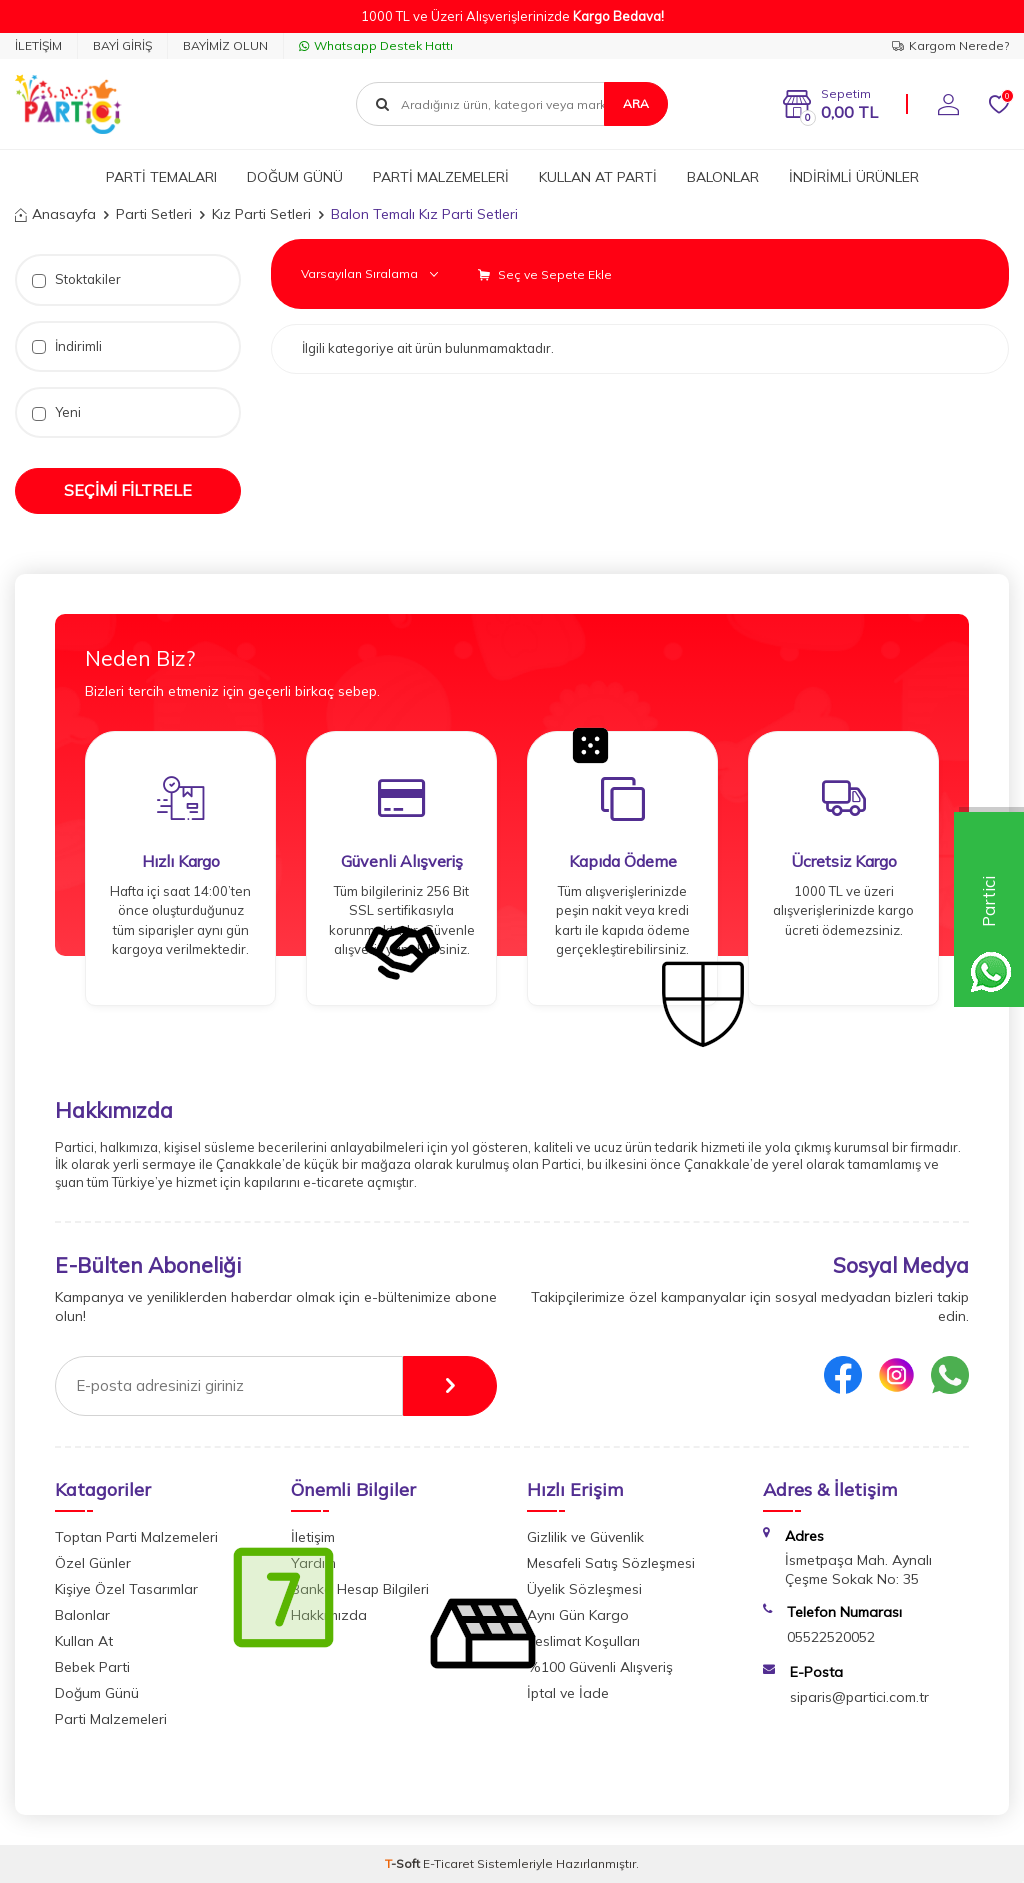  I want to click on view solar panel system status, so click(483, 1637).